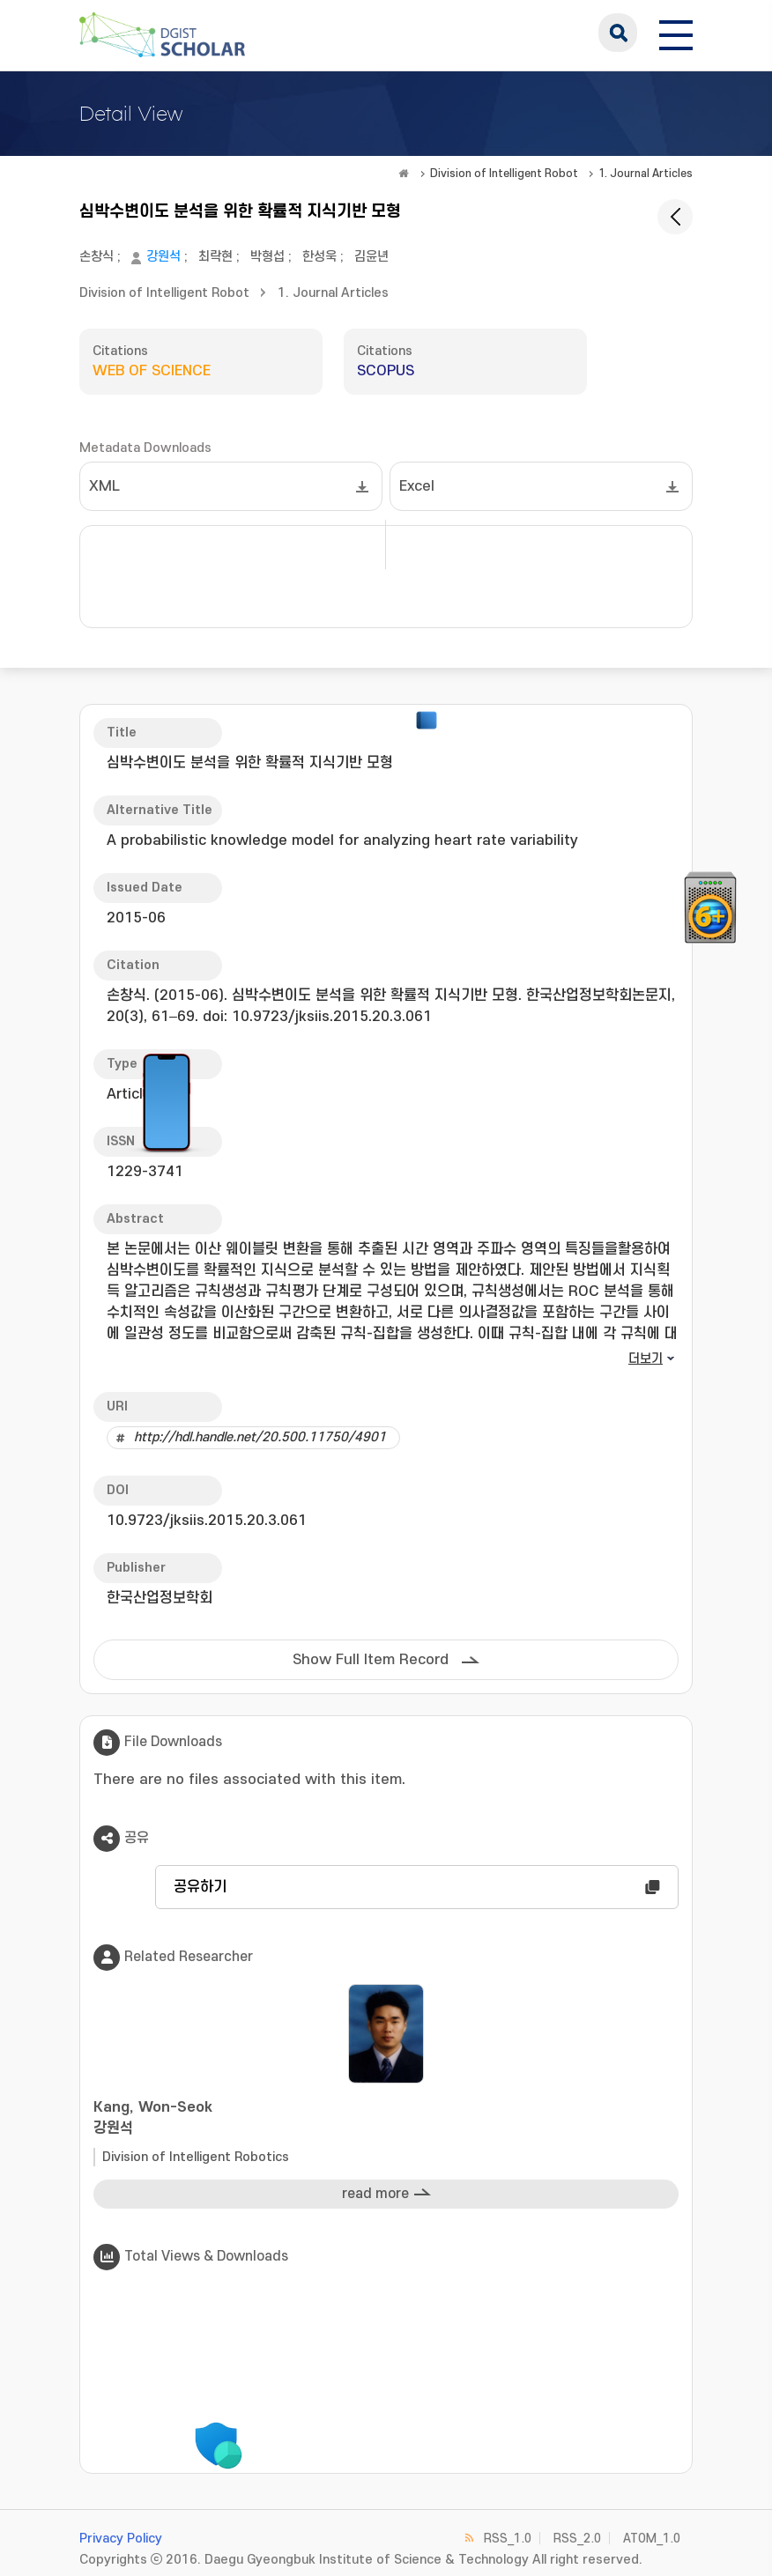 Image resolution: width=772 pixels, height=2576 pixels. I want to click on access the desktop folder, so click(427, 720).